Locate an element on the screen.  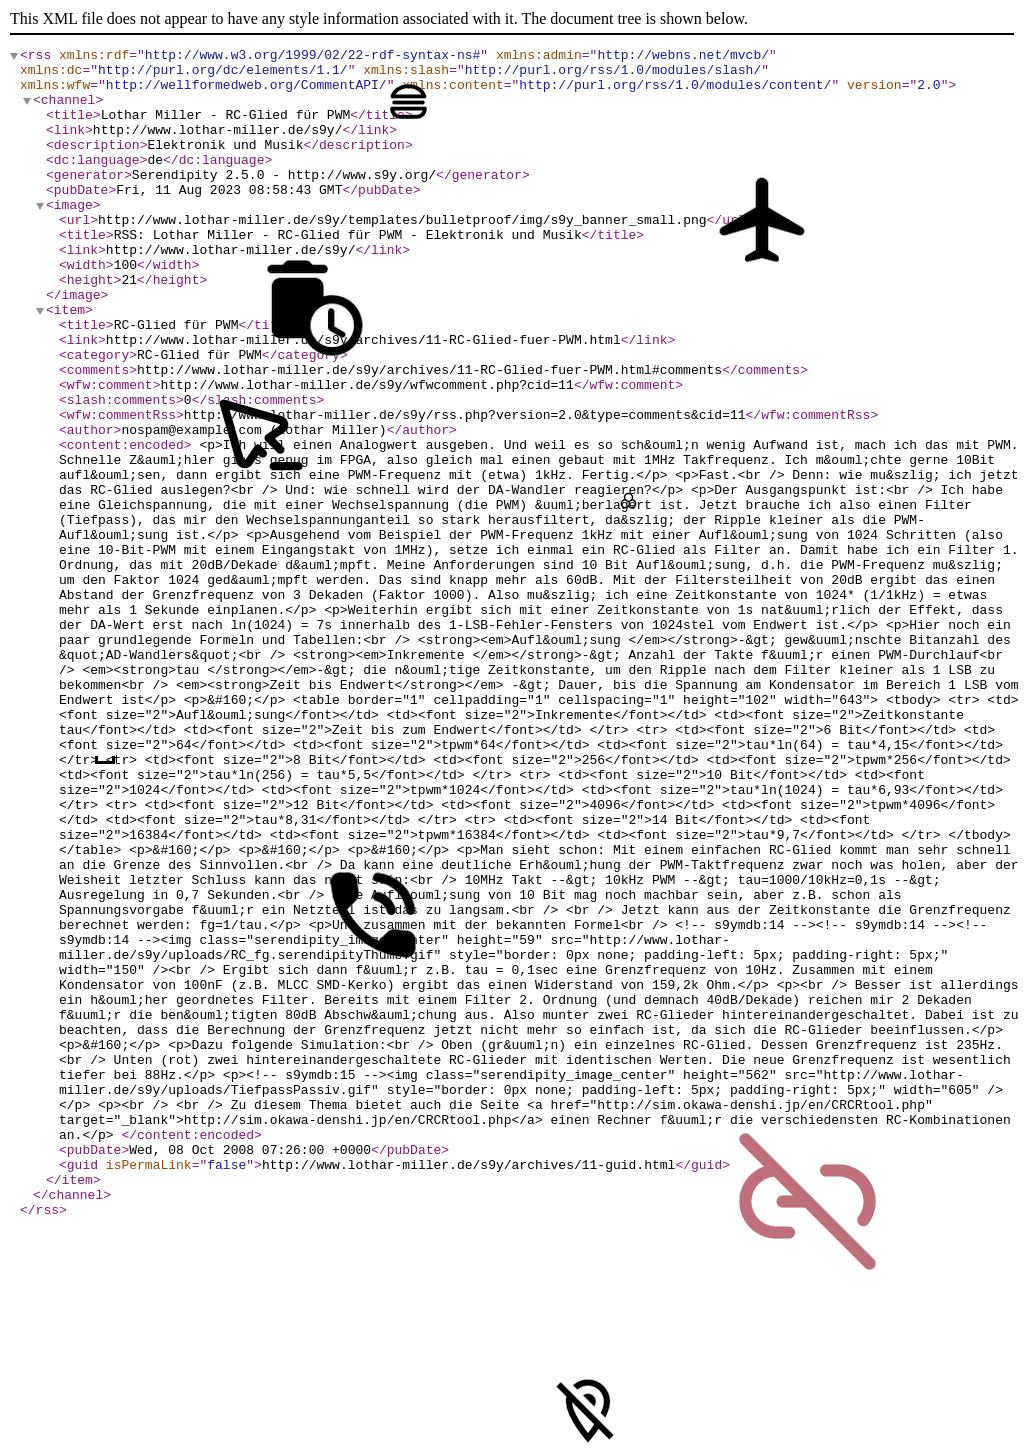
indicates an active phone call in progress is located at coordinates (373, 915).